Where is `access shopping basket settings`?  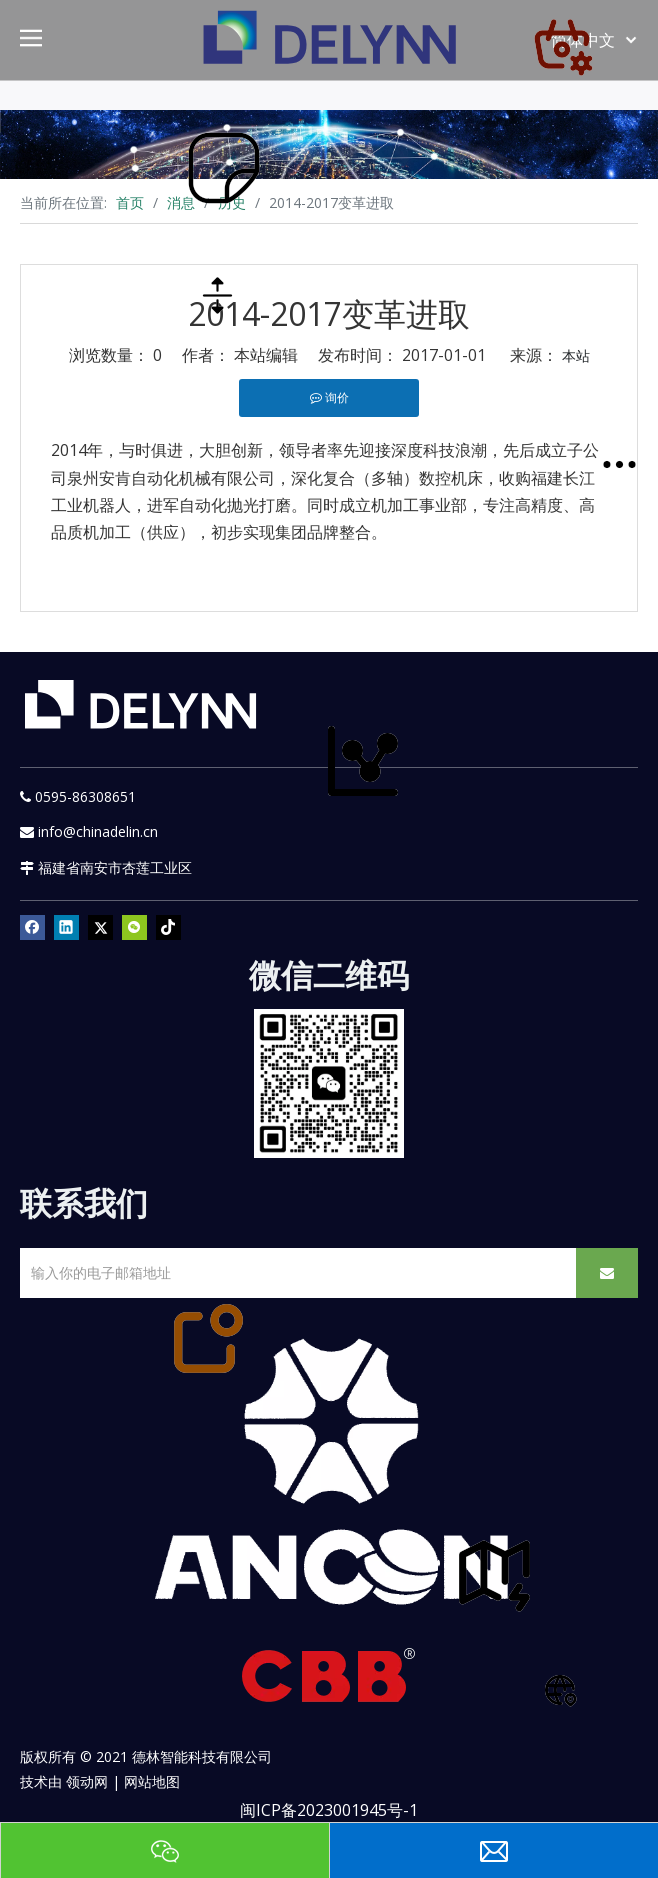 access shopping basket settings is located at coordinates (562, 44).